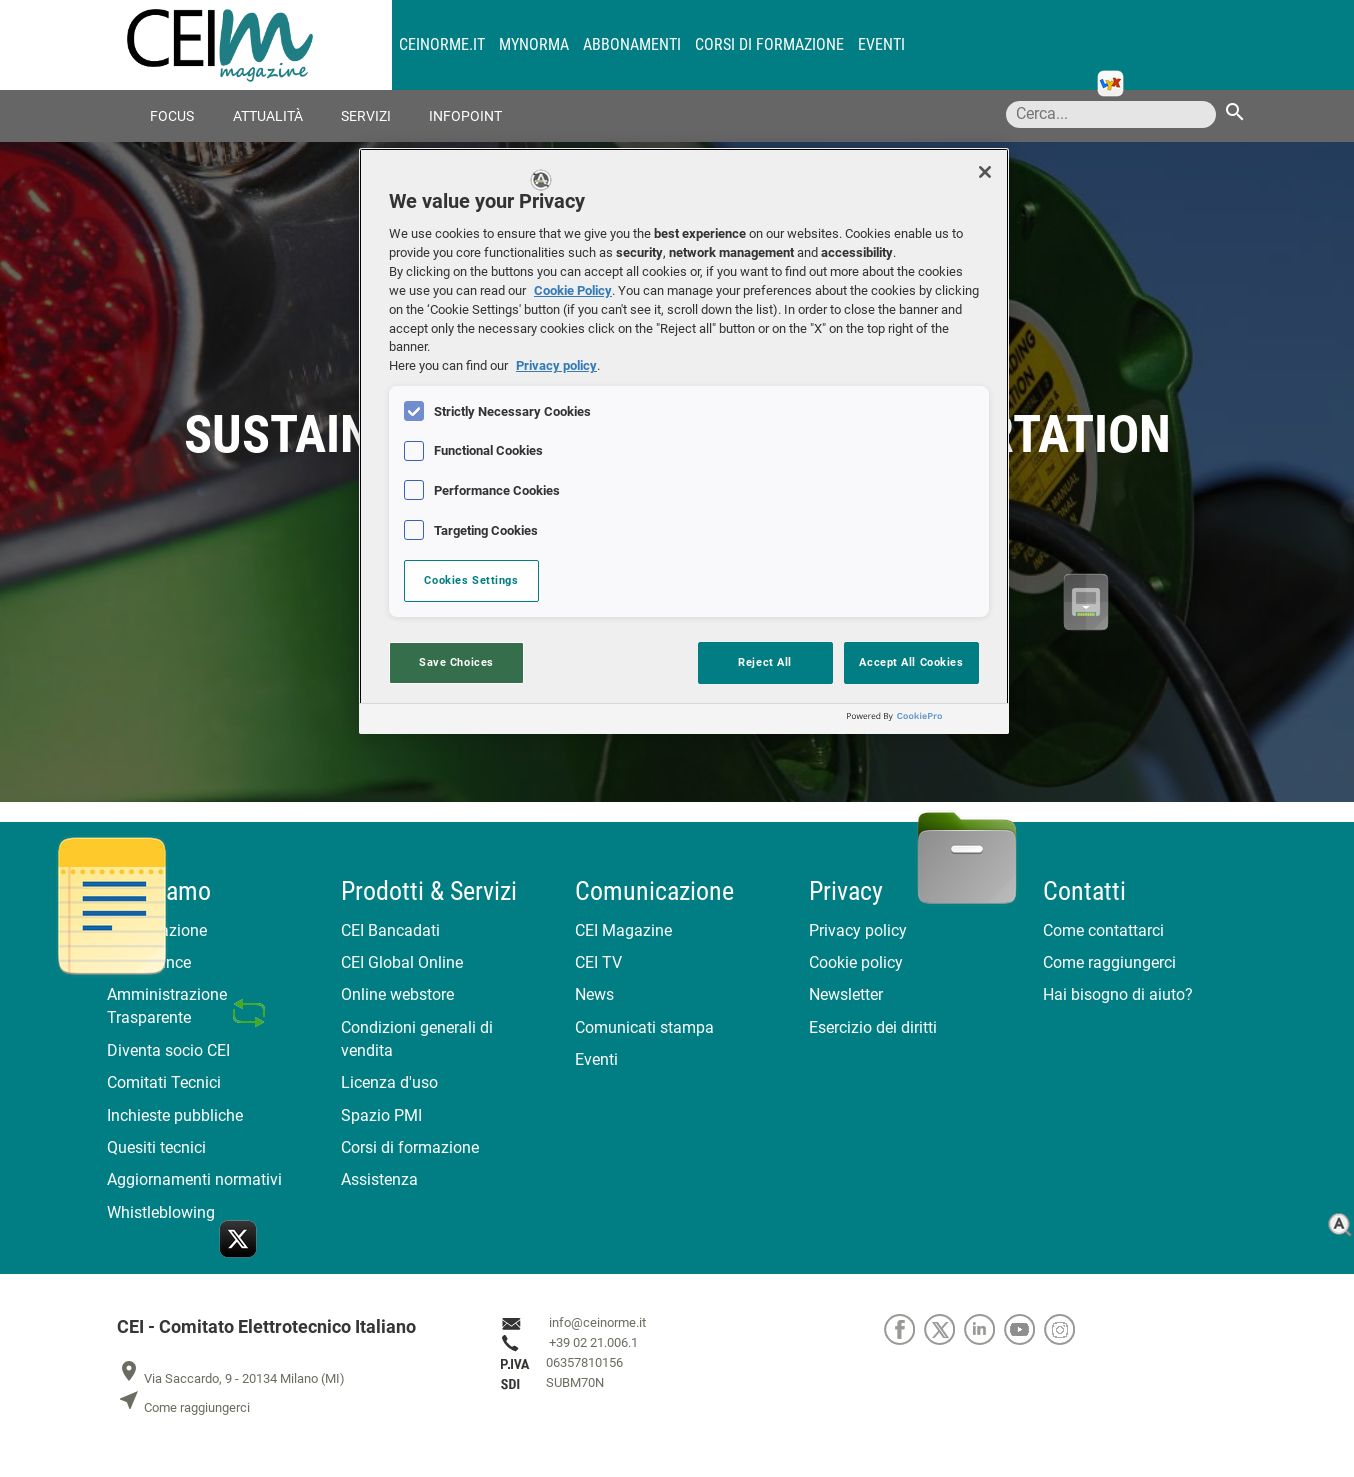 The height and width of the screenshot is (1477, 1354). What do you see at coordinates (1110, 83) in the screenshot?
I see `open LyX document processor` at bounding box center [1110, 83].